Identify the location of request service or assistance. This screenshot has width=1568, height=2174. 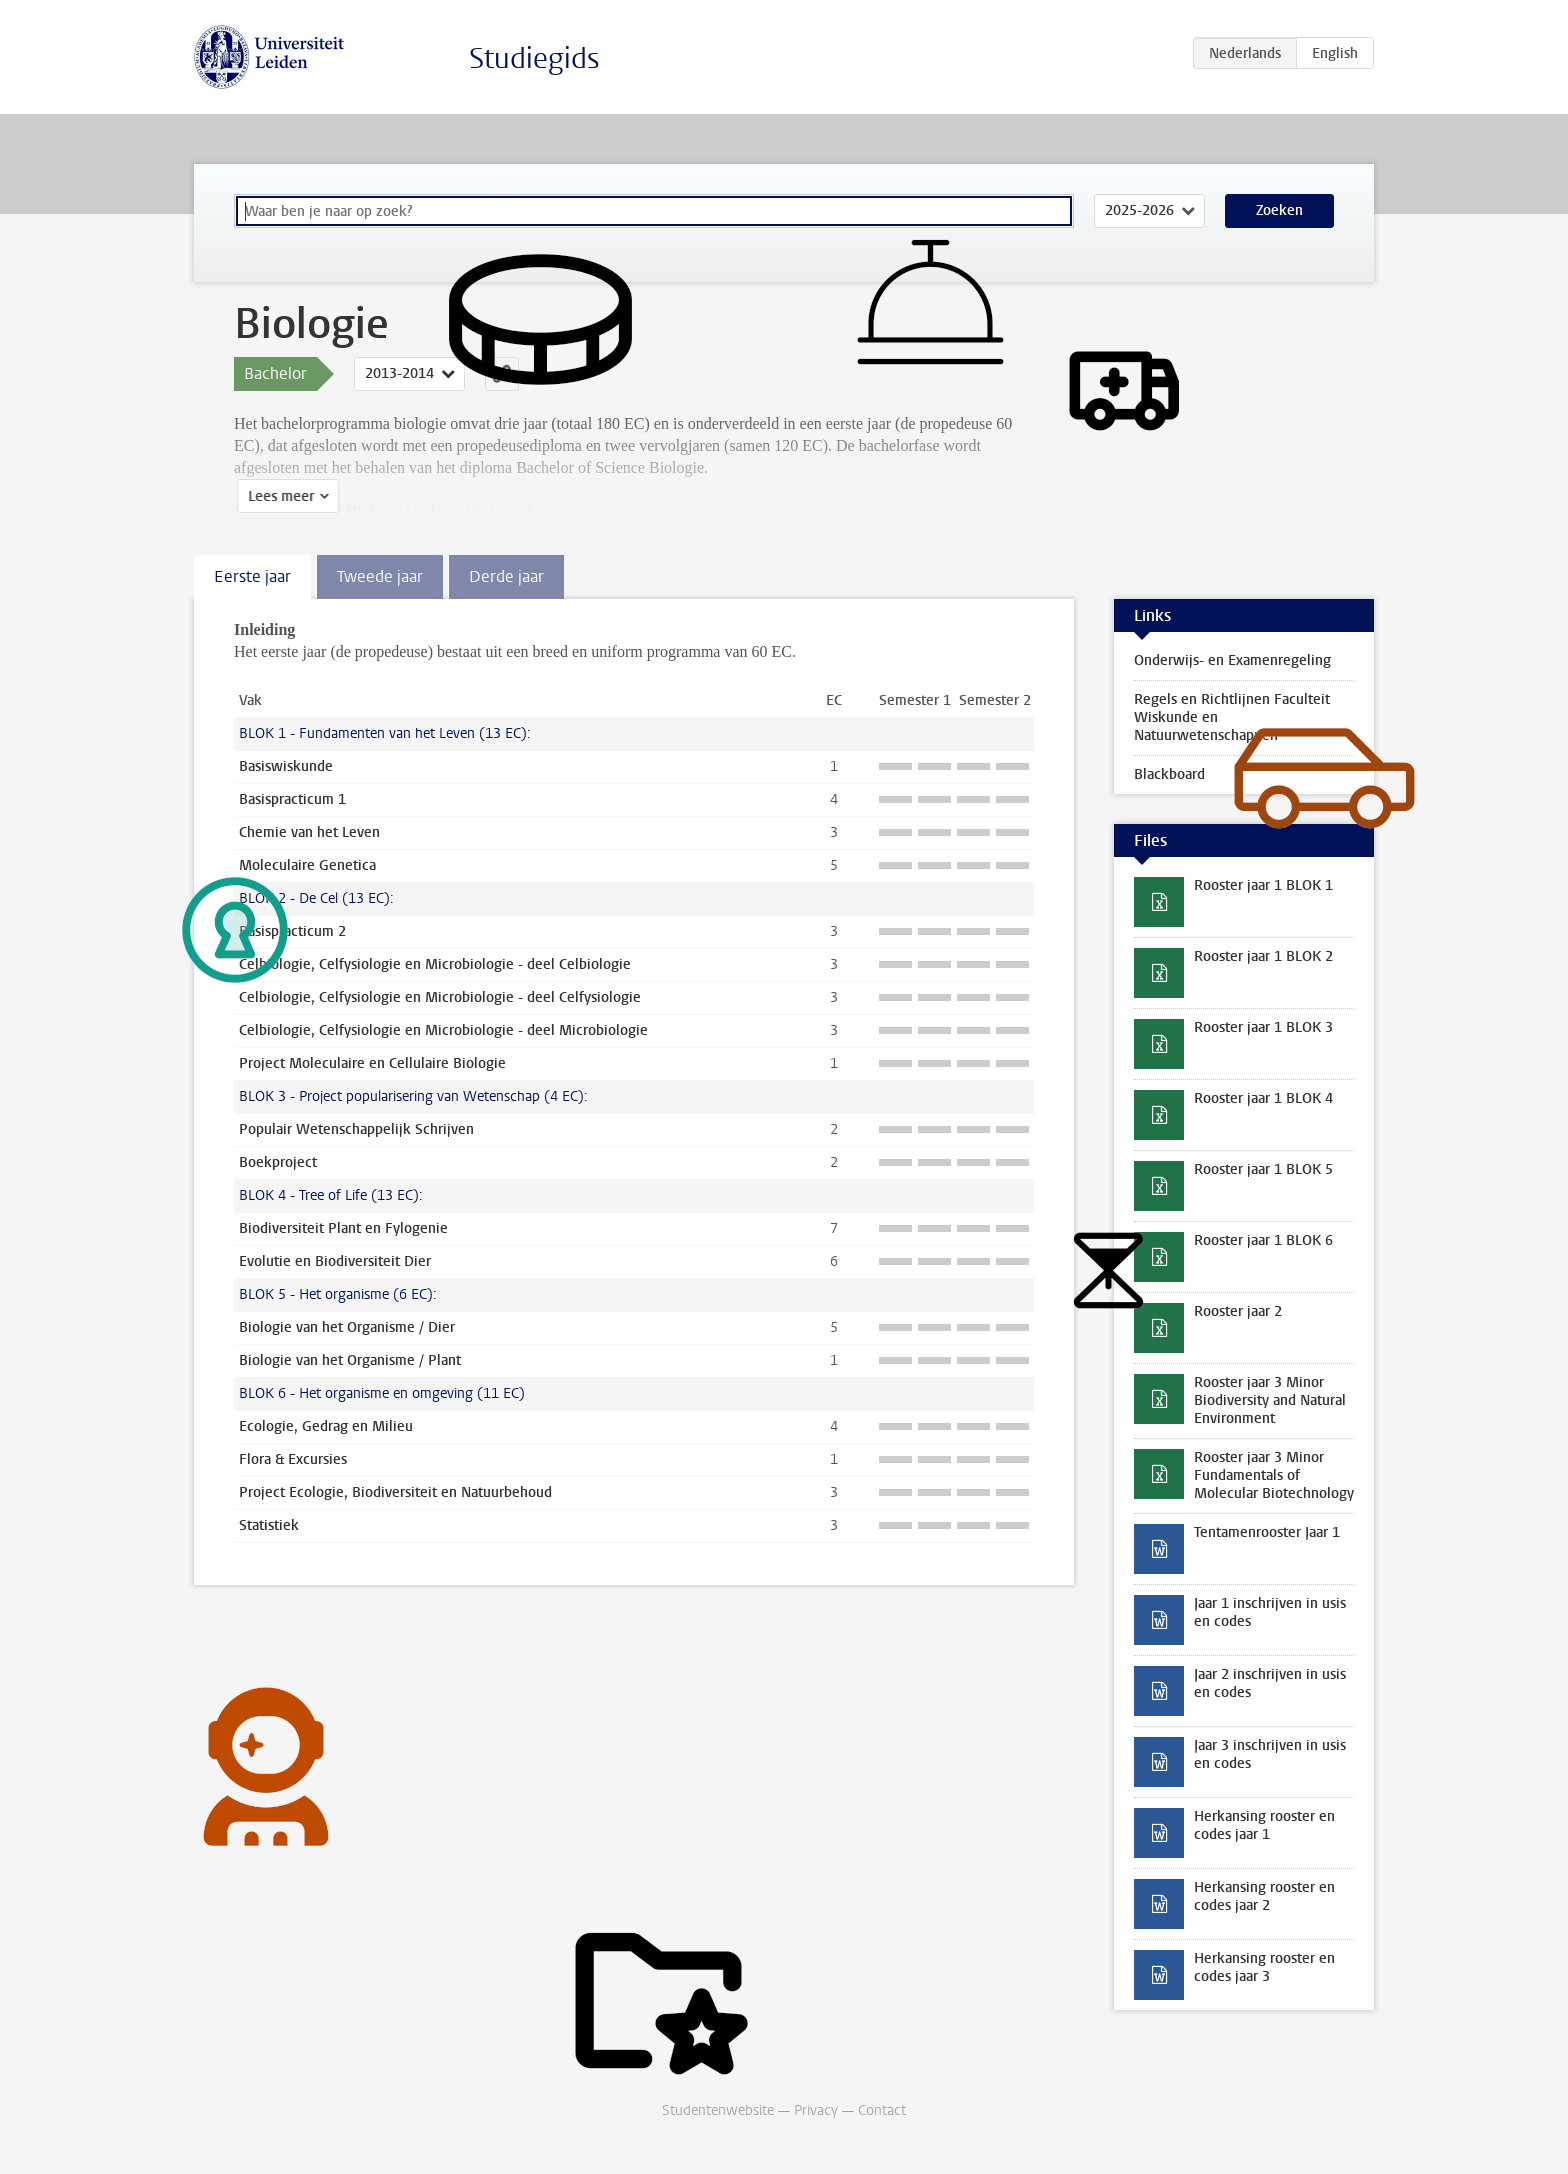
(930, 307).